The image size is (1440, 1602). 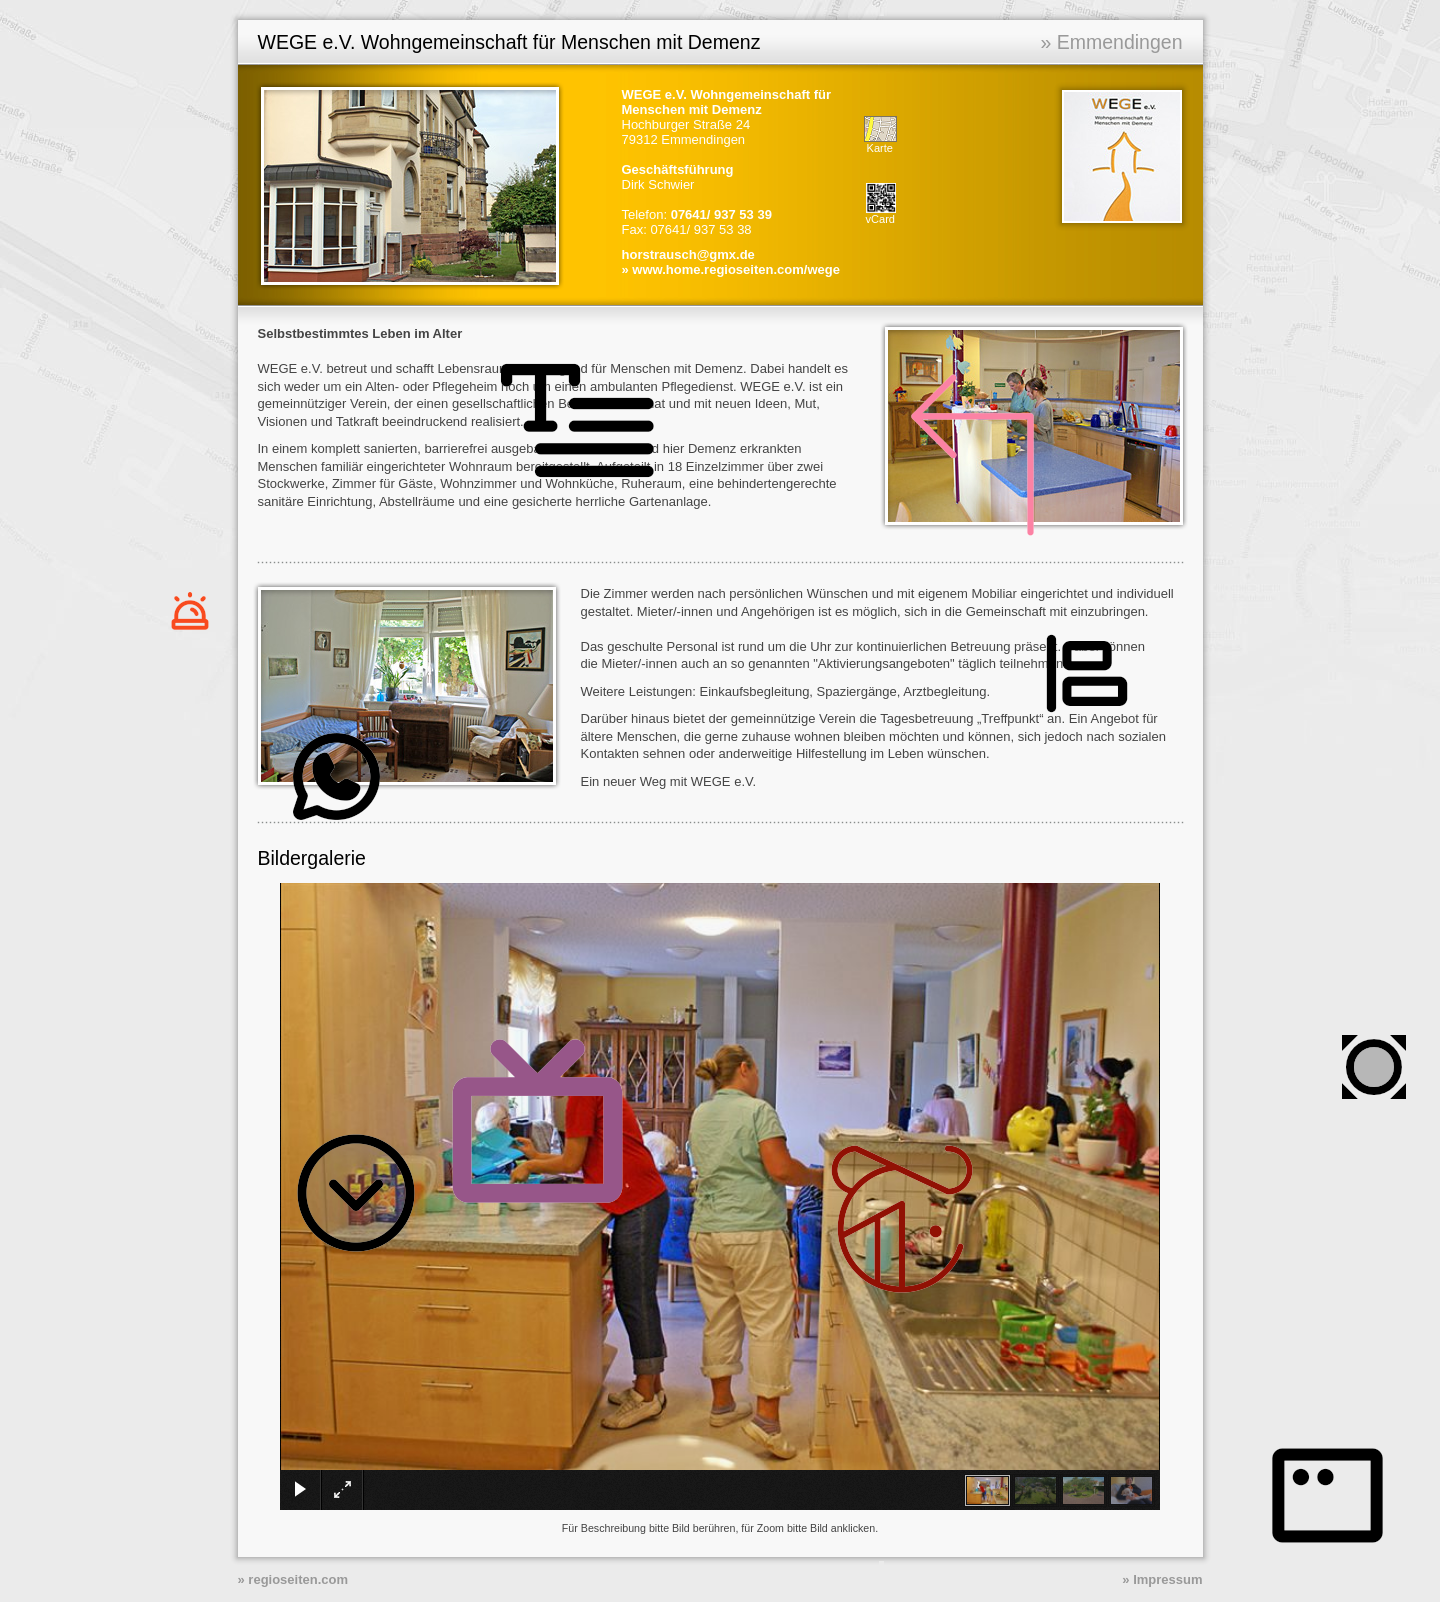 What do you see at coordinates (336, 776) in the screenshot?
I see `open WhatsApp messaging app` at bounding box center [336, 776].